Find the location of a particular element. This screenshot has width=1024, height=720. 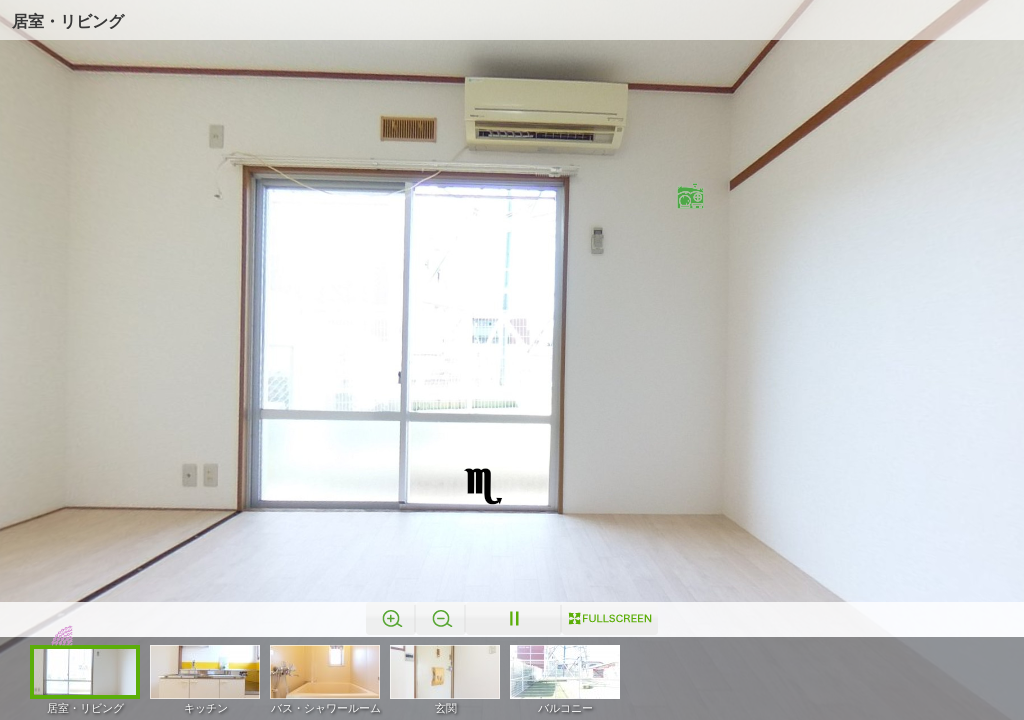

view scorpio zodiac sign is located at coordinates (483, 487).